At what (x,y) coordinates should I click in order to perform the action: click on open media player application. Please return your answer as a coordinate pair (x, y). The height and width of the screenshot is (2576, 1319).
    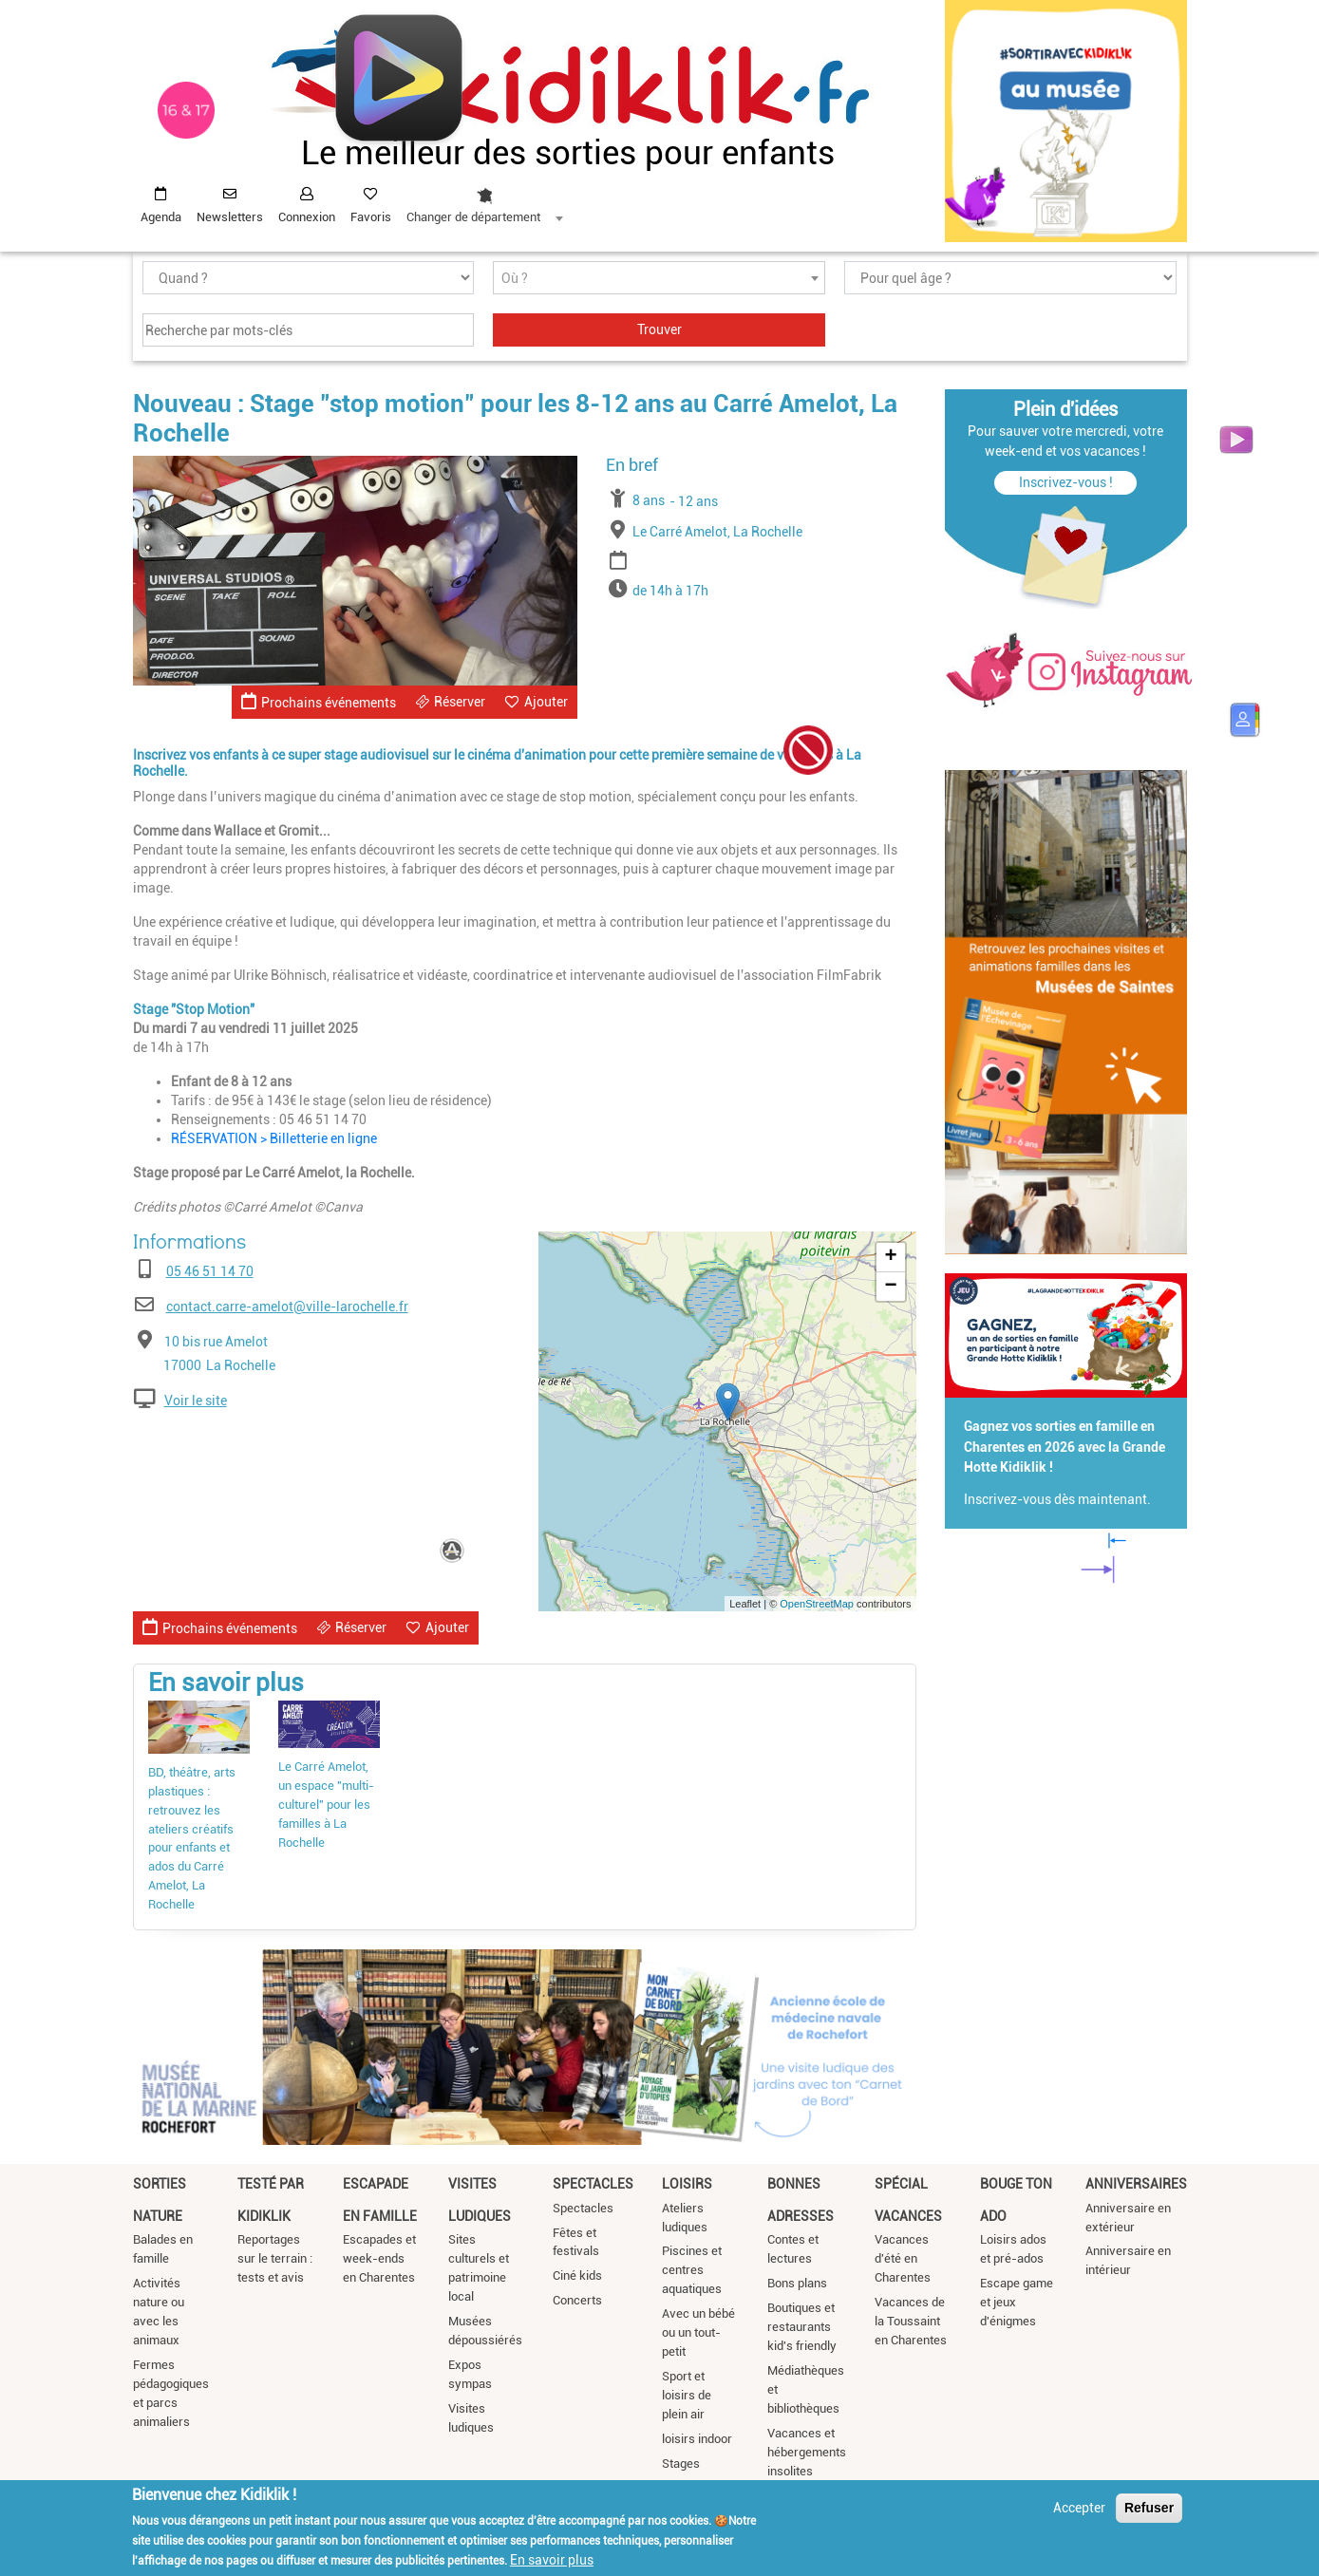
    Looking at the image, I should click on (1236, 440).